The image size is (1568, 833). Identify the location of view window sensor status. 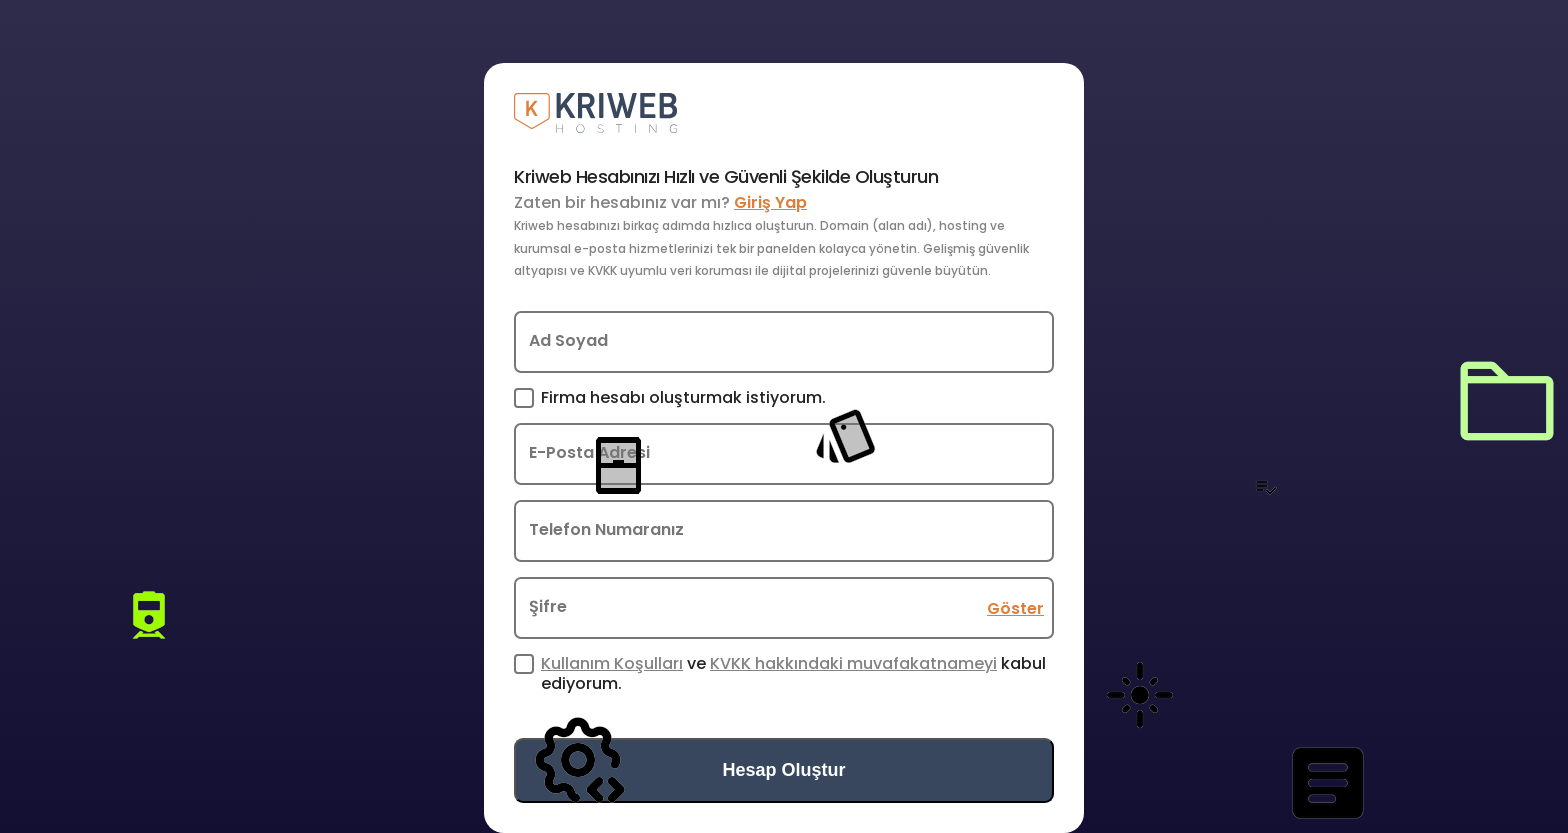
(618, 465).